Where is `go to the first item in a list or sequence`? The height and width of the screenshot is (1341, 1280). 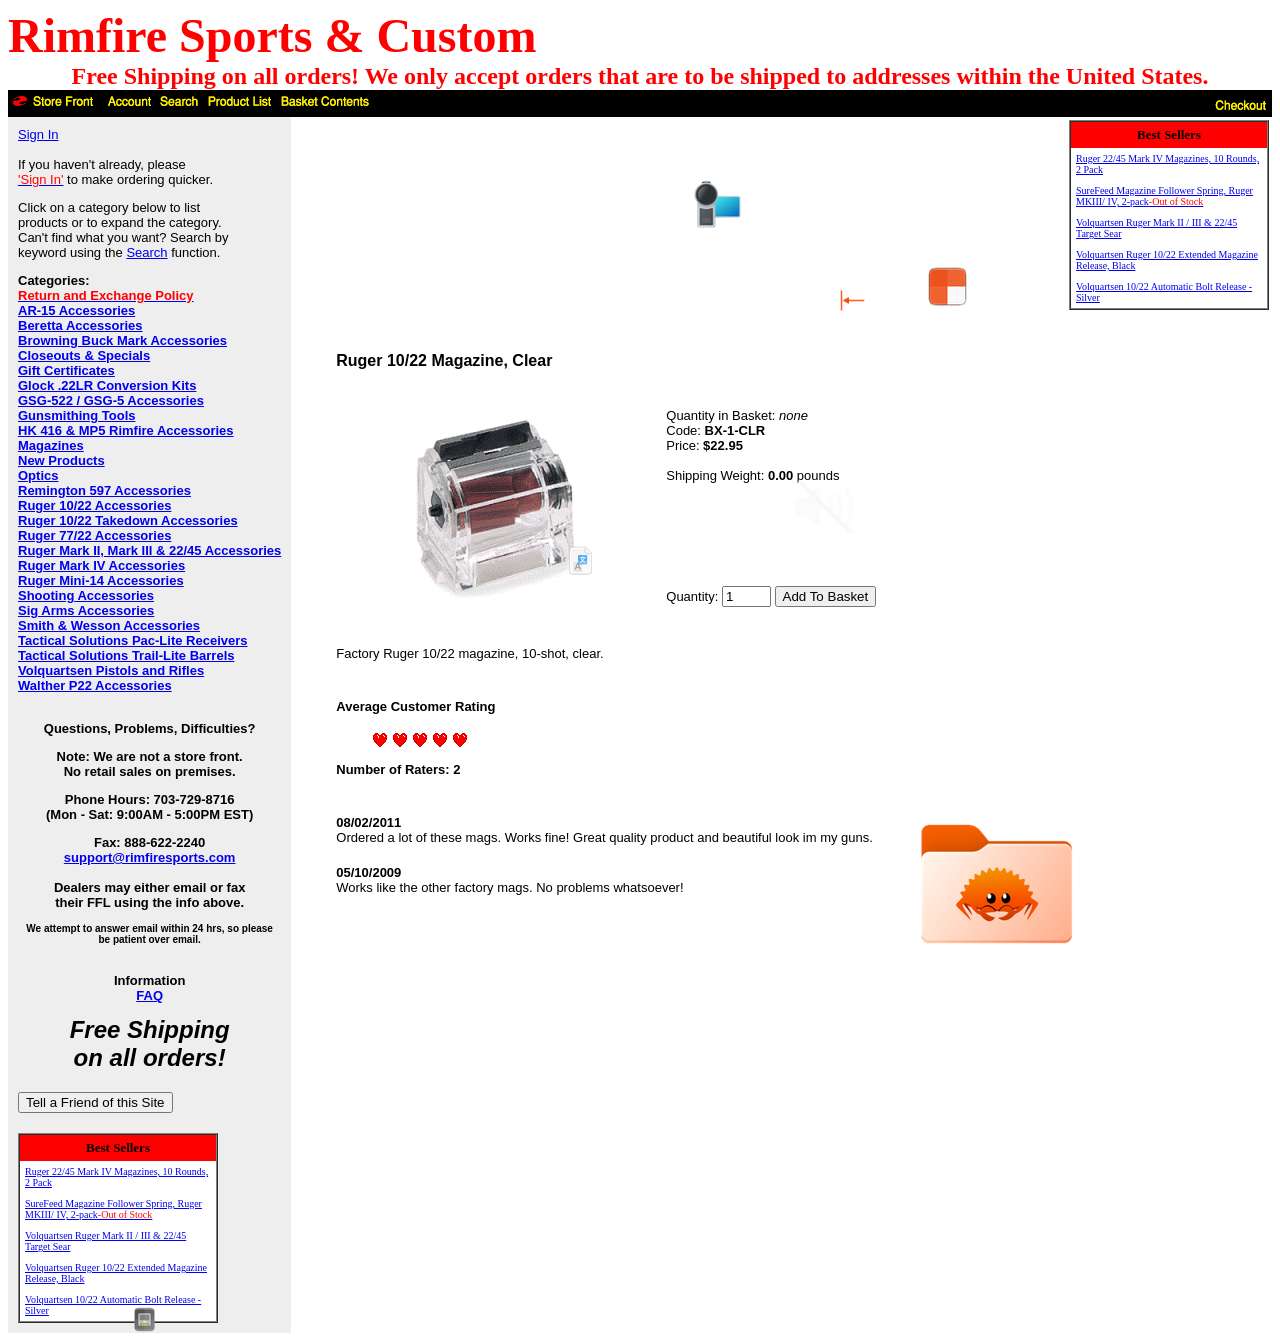 go to the first item in a list or sequence is located at coordinates (852, 300).